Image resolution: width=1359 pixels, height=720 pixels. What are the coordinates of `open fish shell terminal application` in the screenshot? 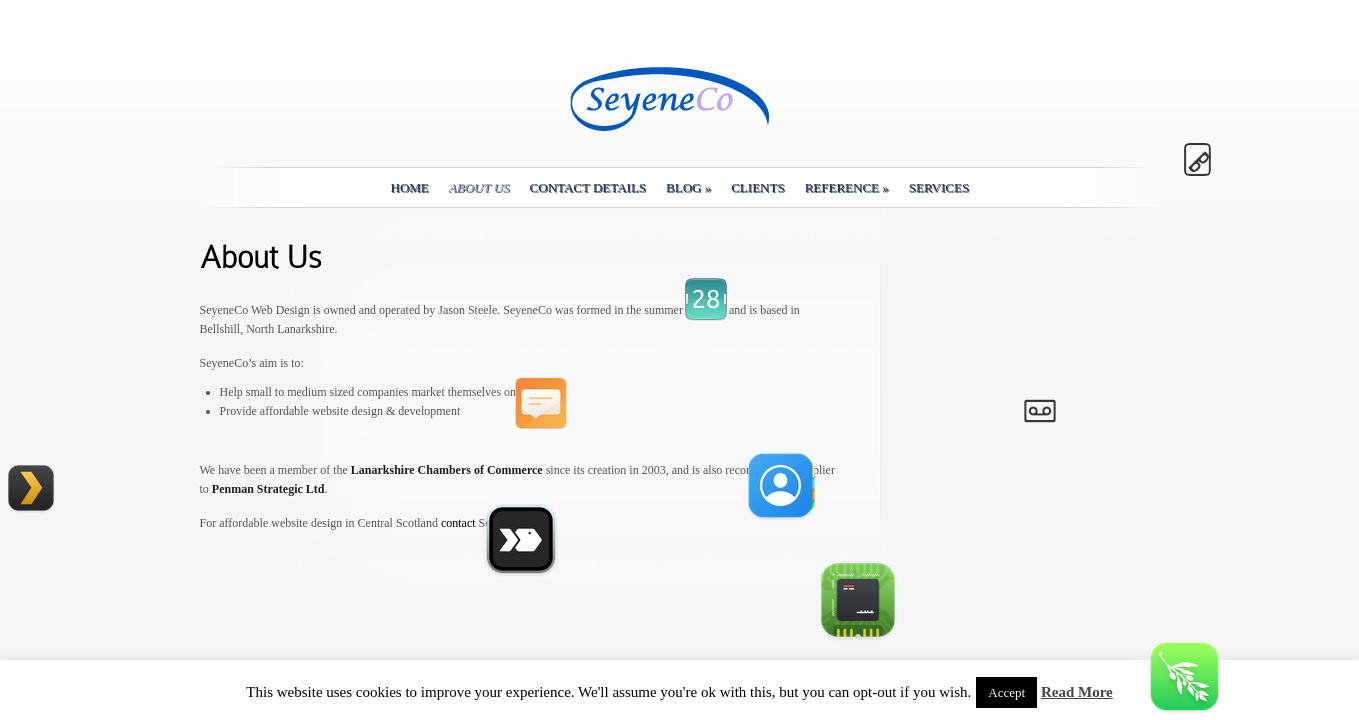 It's located at (521, 539).